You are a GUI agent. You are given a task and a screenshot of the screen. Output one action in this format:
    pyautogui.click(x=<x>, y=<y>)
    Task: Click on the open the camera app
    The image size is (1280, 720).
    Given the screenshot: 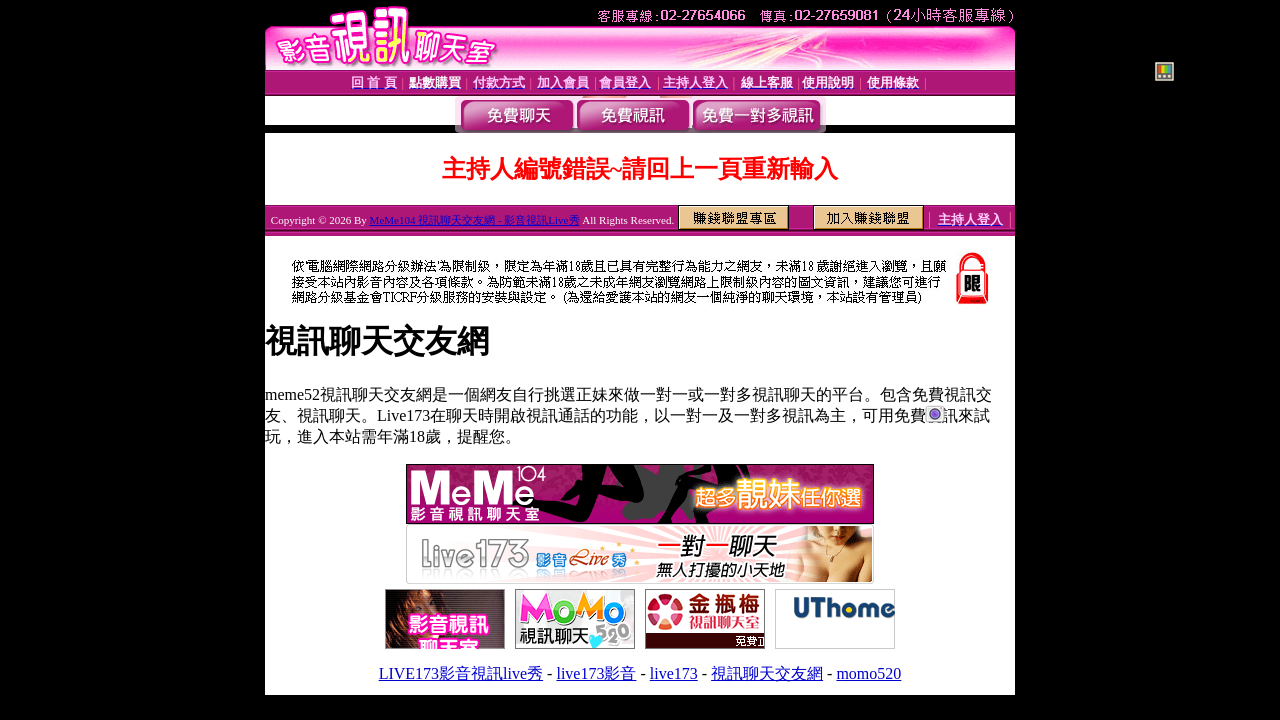 What is the action you would take?
    pyautogui.click(x=935, y=414)
    